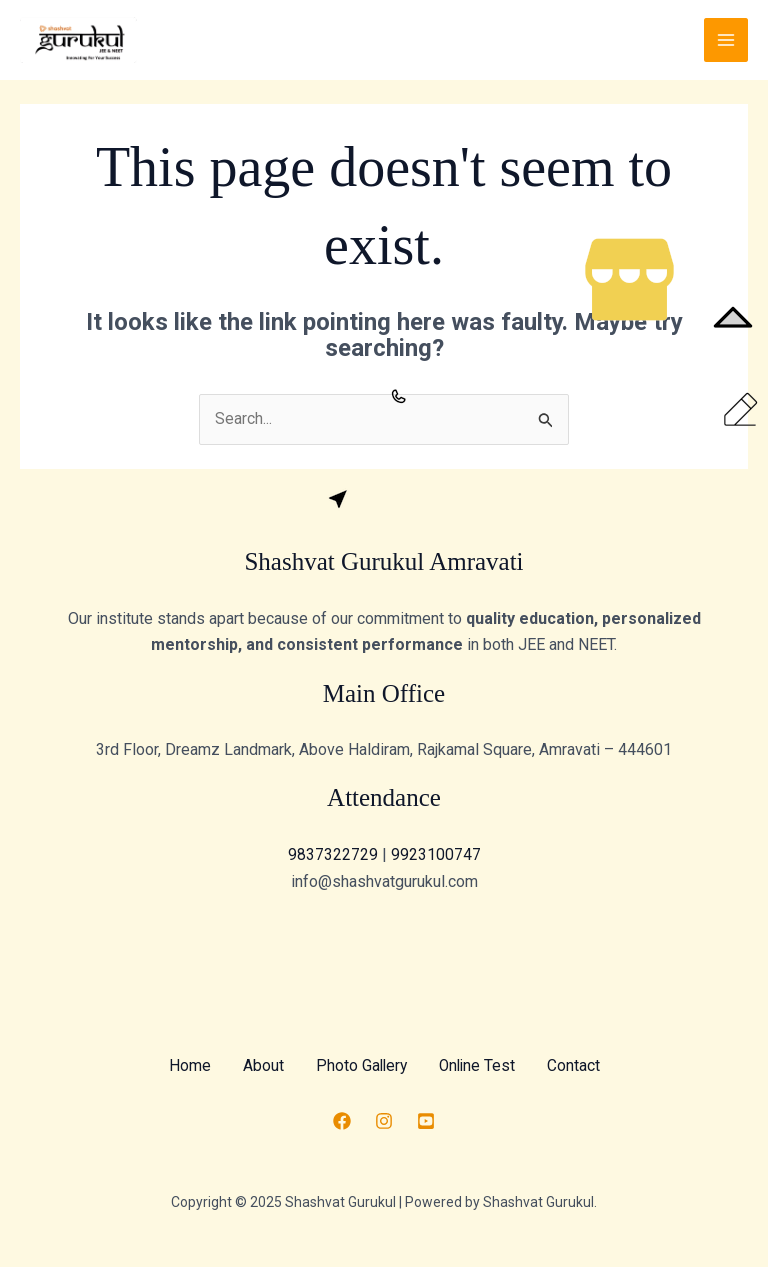 This screenshot has height=1267, width=768. Describe the element at coordinates (629, 279) in the screenshot. I see `browse or open the store` at that location.